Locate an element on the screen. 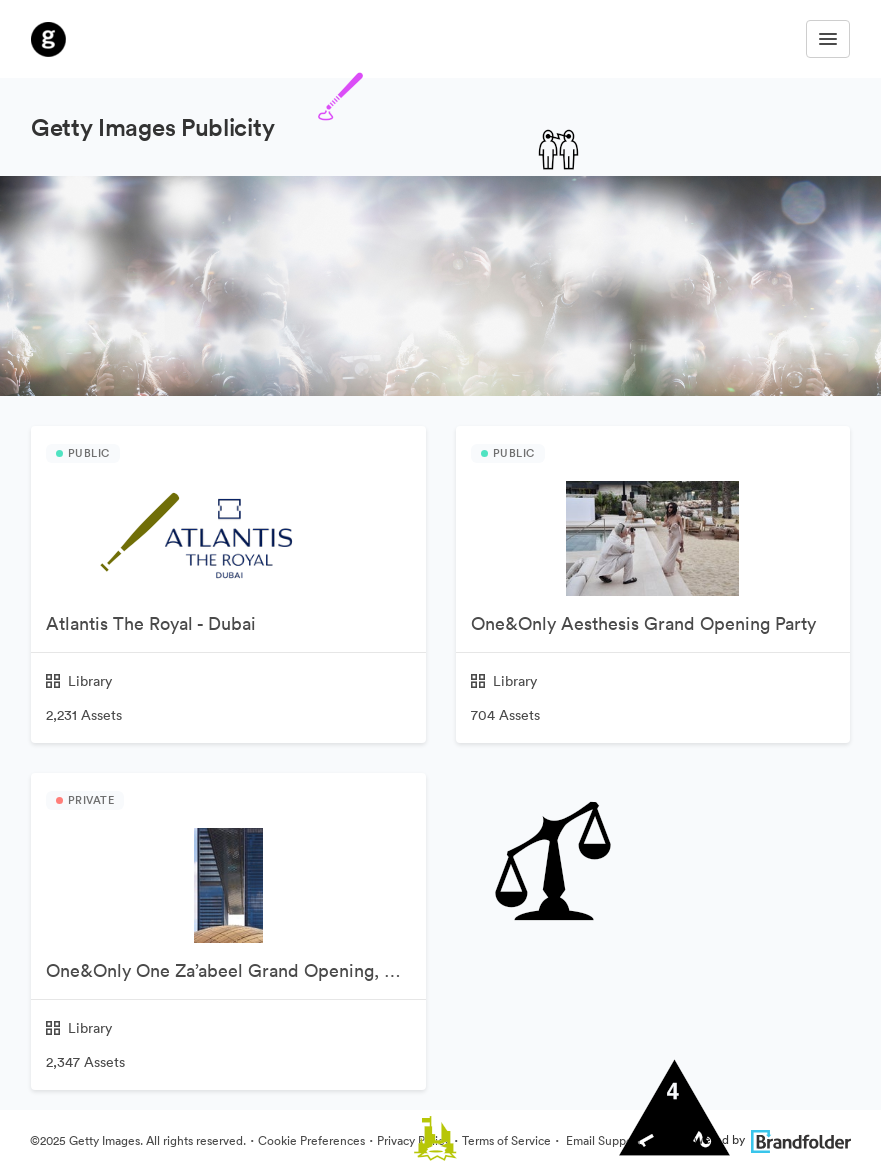  indicates unfair or biased judgment is located at coordinates (553, 861).